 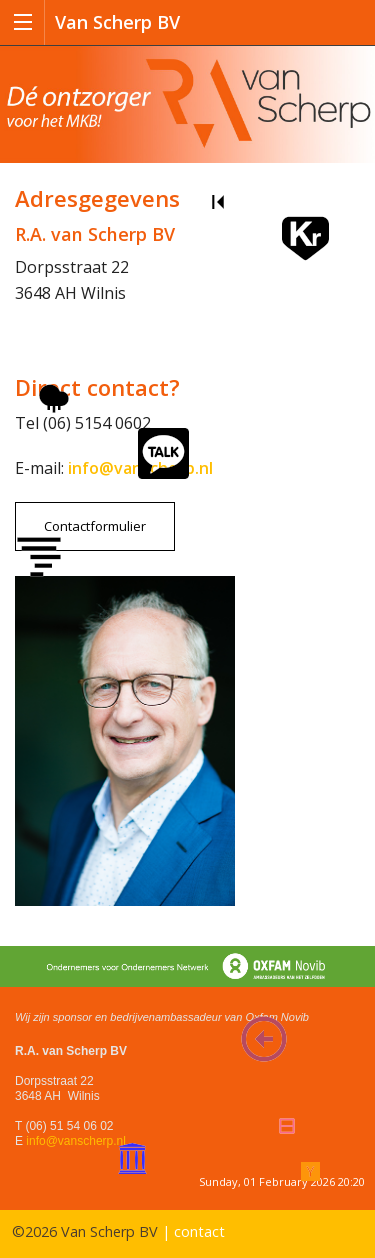 What do you see at coordinates (218, 202) in the screenshot?
I see `skip to previous track` at bounding box center [218, 202].